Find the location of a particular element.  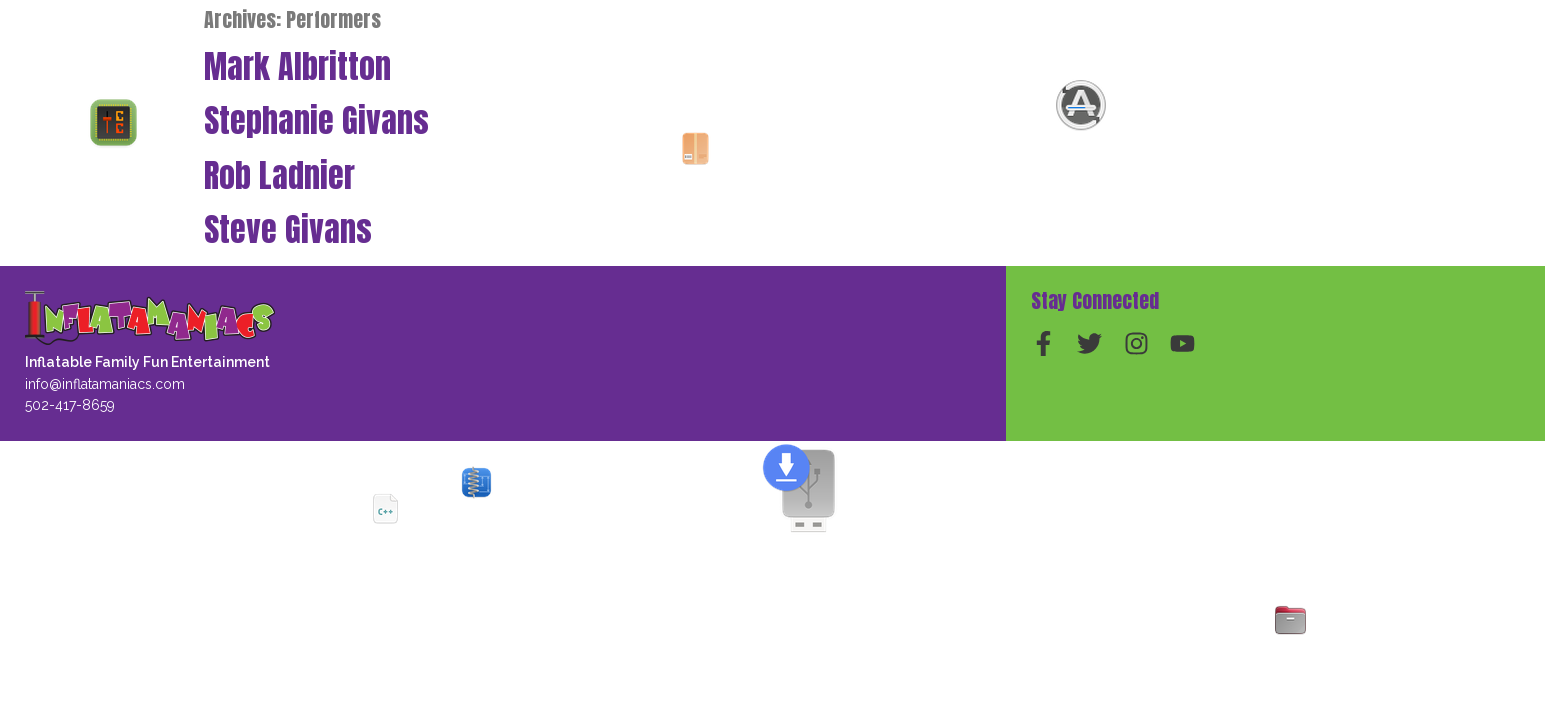

open the file manager is located at coordinates (1290, 619).